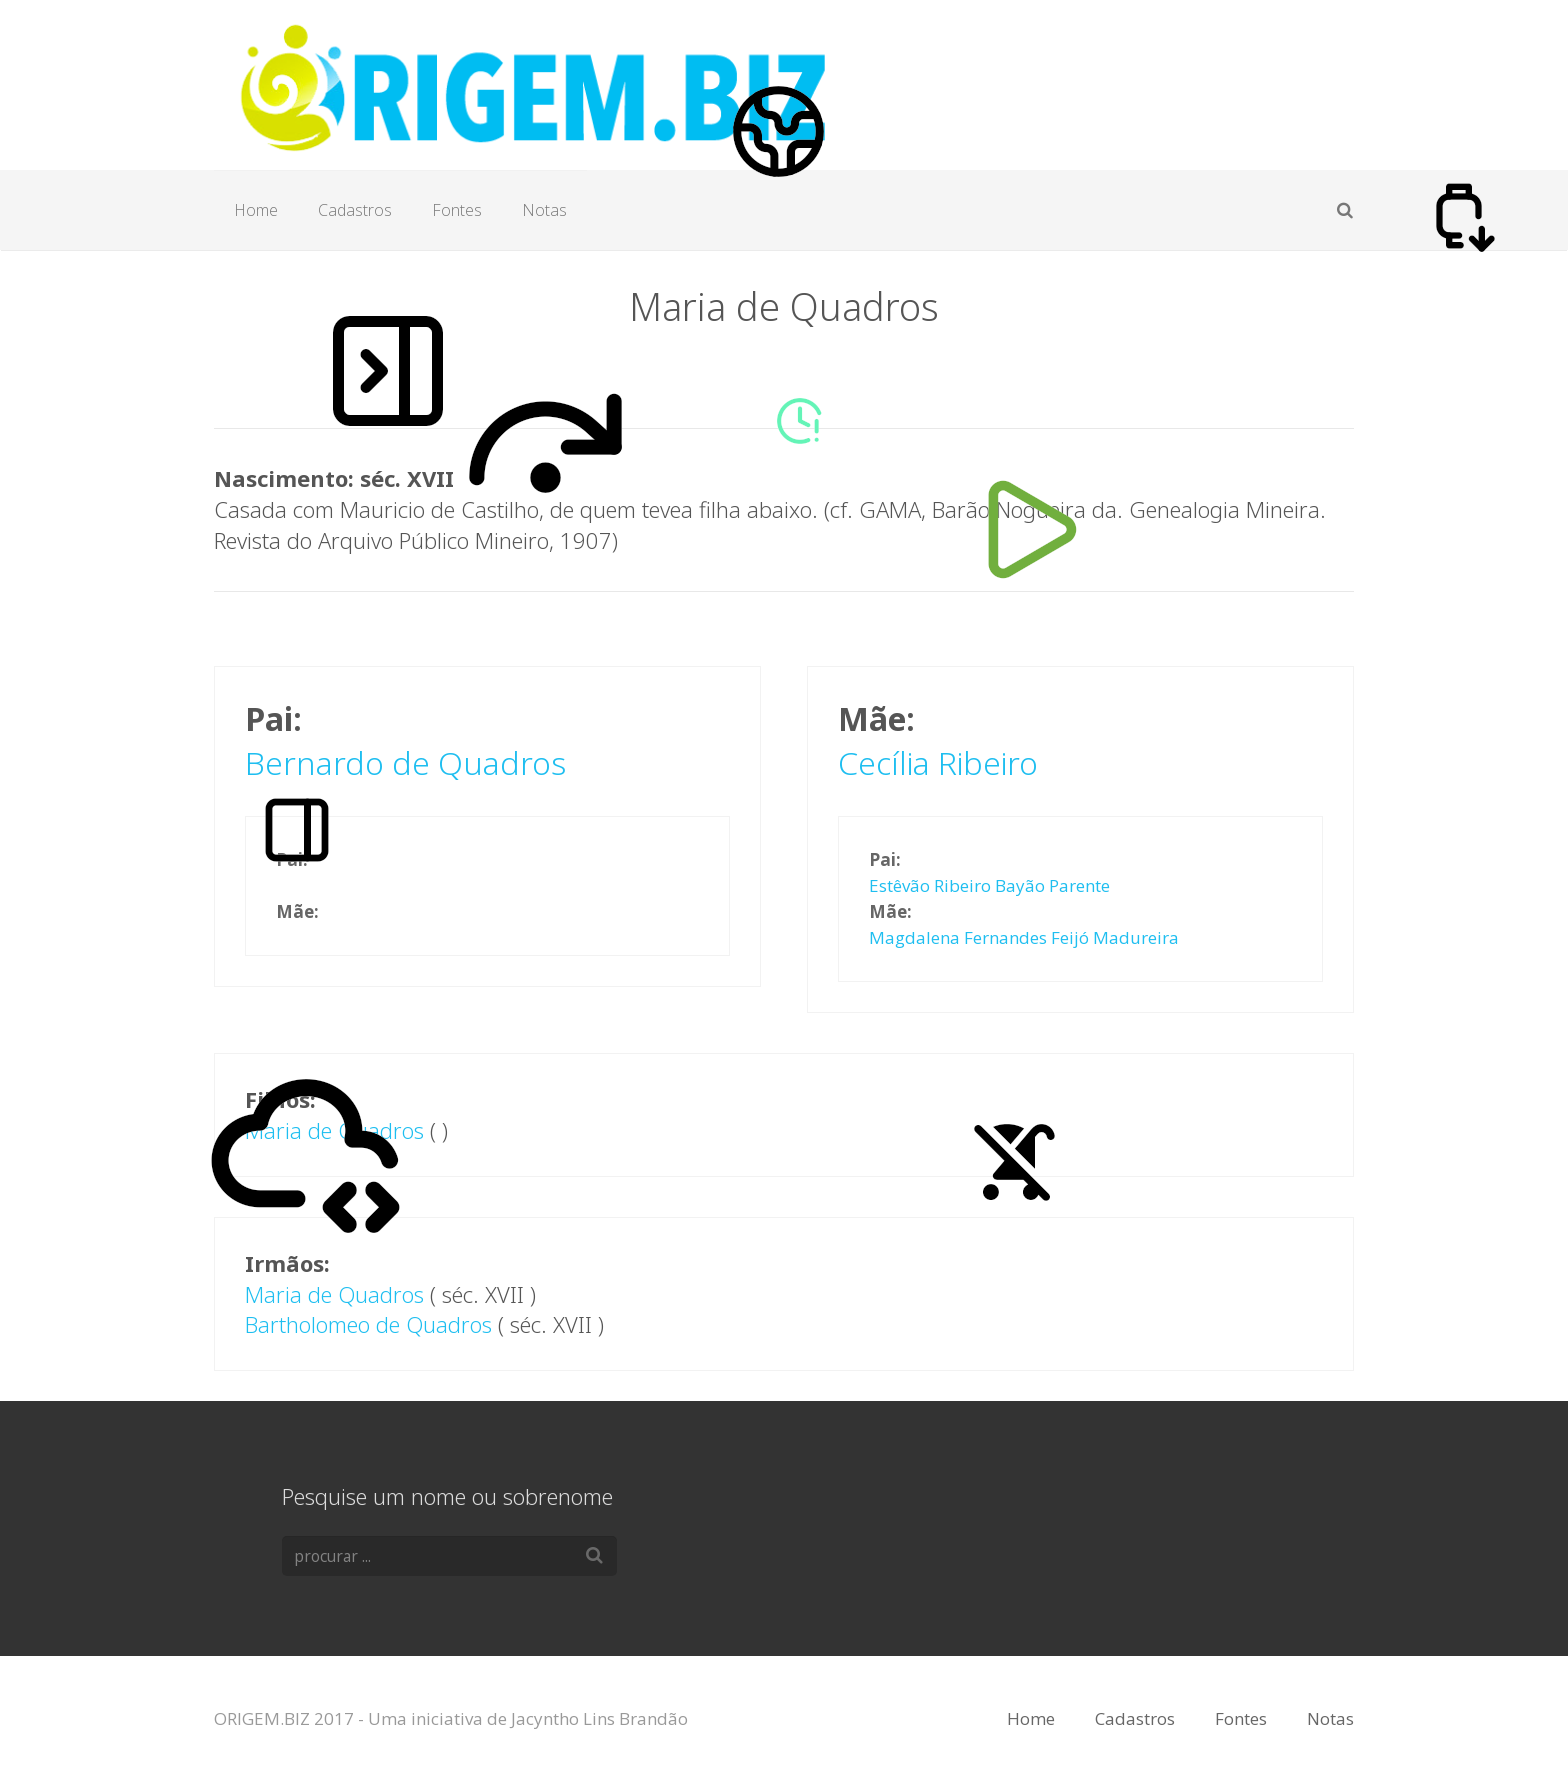  Describe the element at coordinates (545, 439) in the screenshot. I see `redo action with active state indicator` at that location.